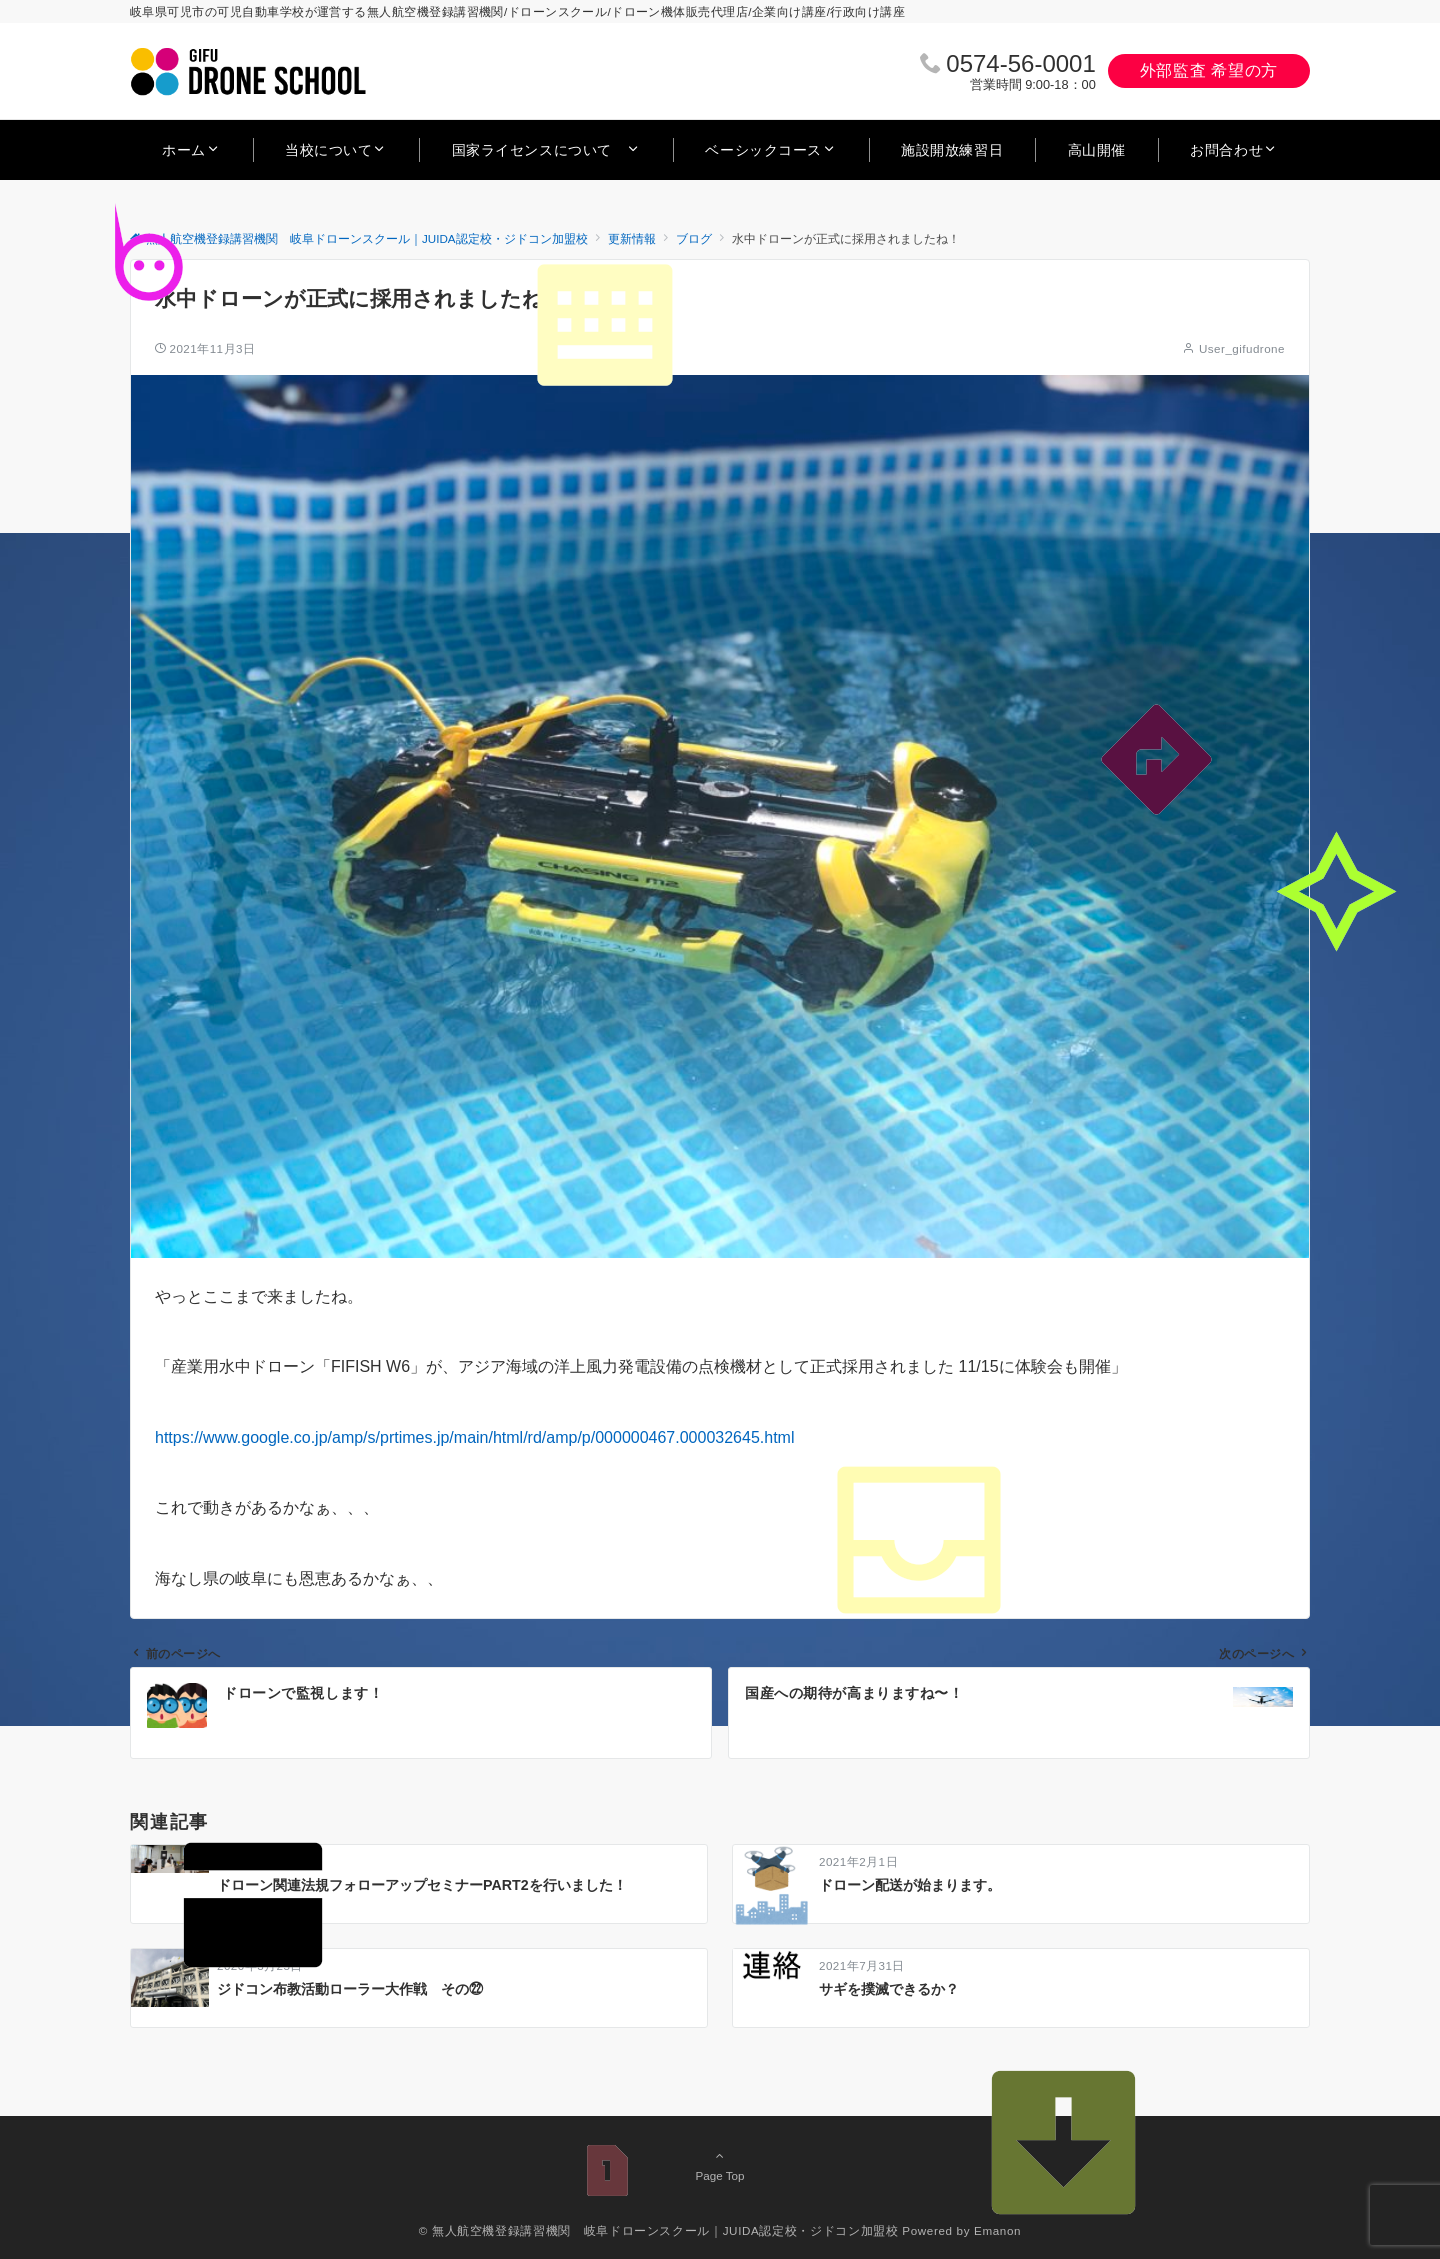  What do you see at coordinates (605, 325) in the screenshot?
I see `open the on-screen keyboard` at bounding box center [605, 325].